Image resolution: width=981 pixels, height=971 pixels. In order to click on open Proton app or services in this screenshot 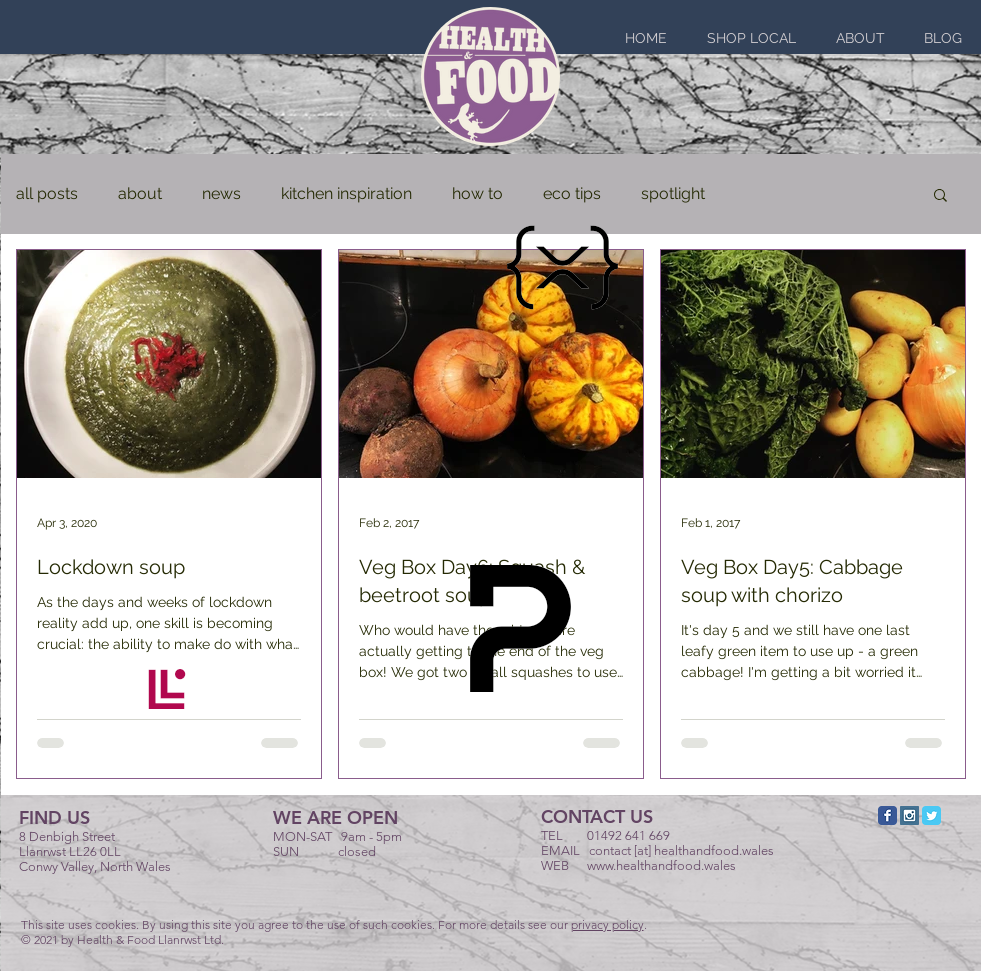, I will do `click(520, 628)`.